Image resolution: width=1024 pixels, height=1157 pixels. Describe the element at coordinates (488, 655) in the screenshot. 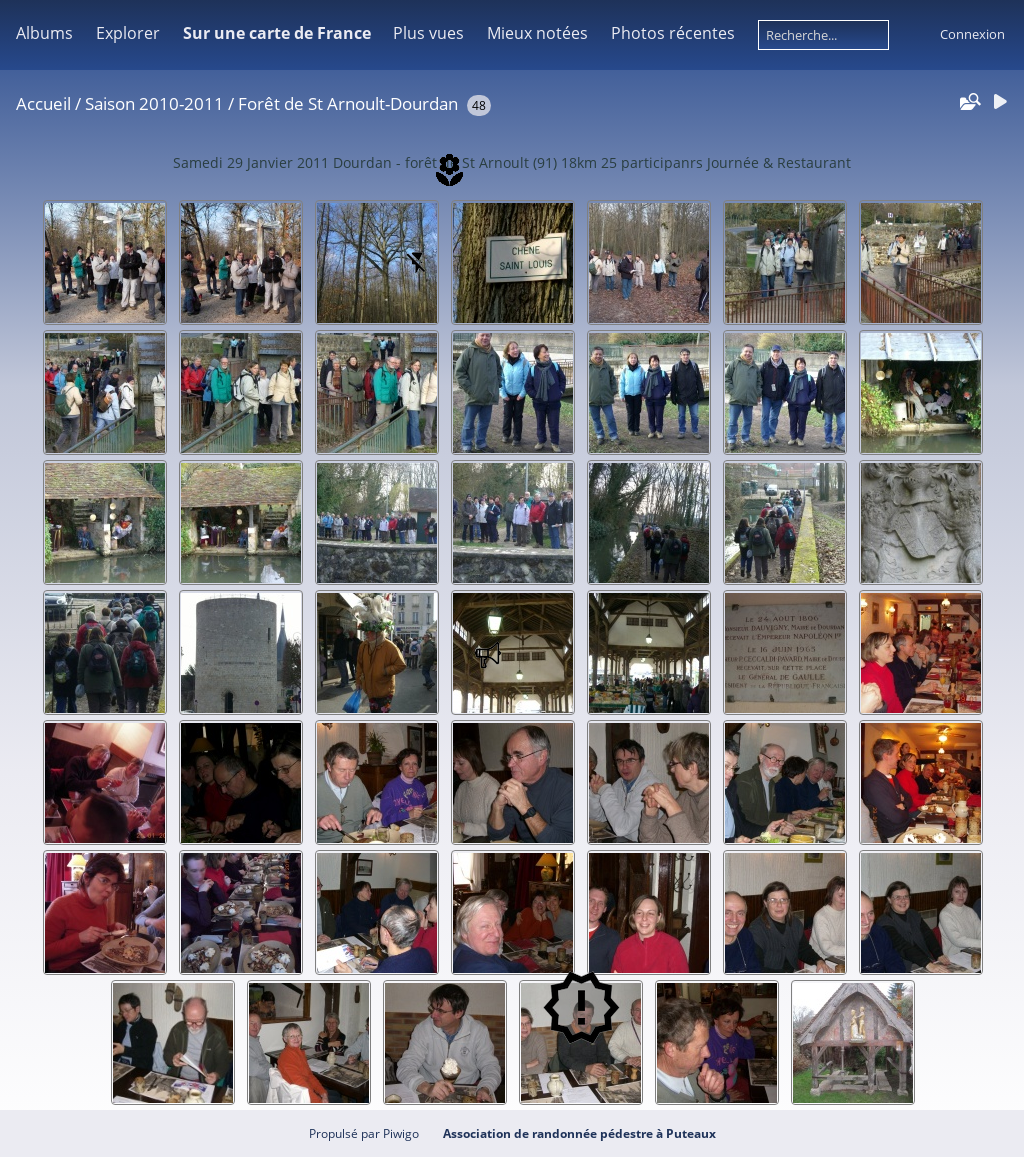

I see `make an announcement or broadcast` at that location.